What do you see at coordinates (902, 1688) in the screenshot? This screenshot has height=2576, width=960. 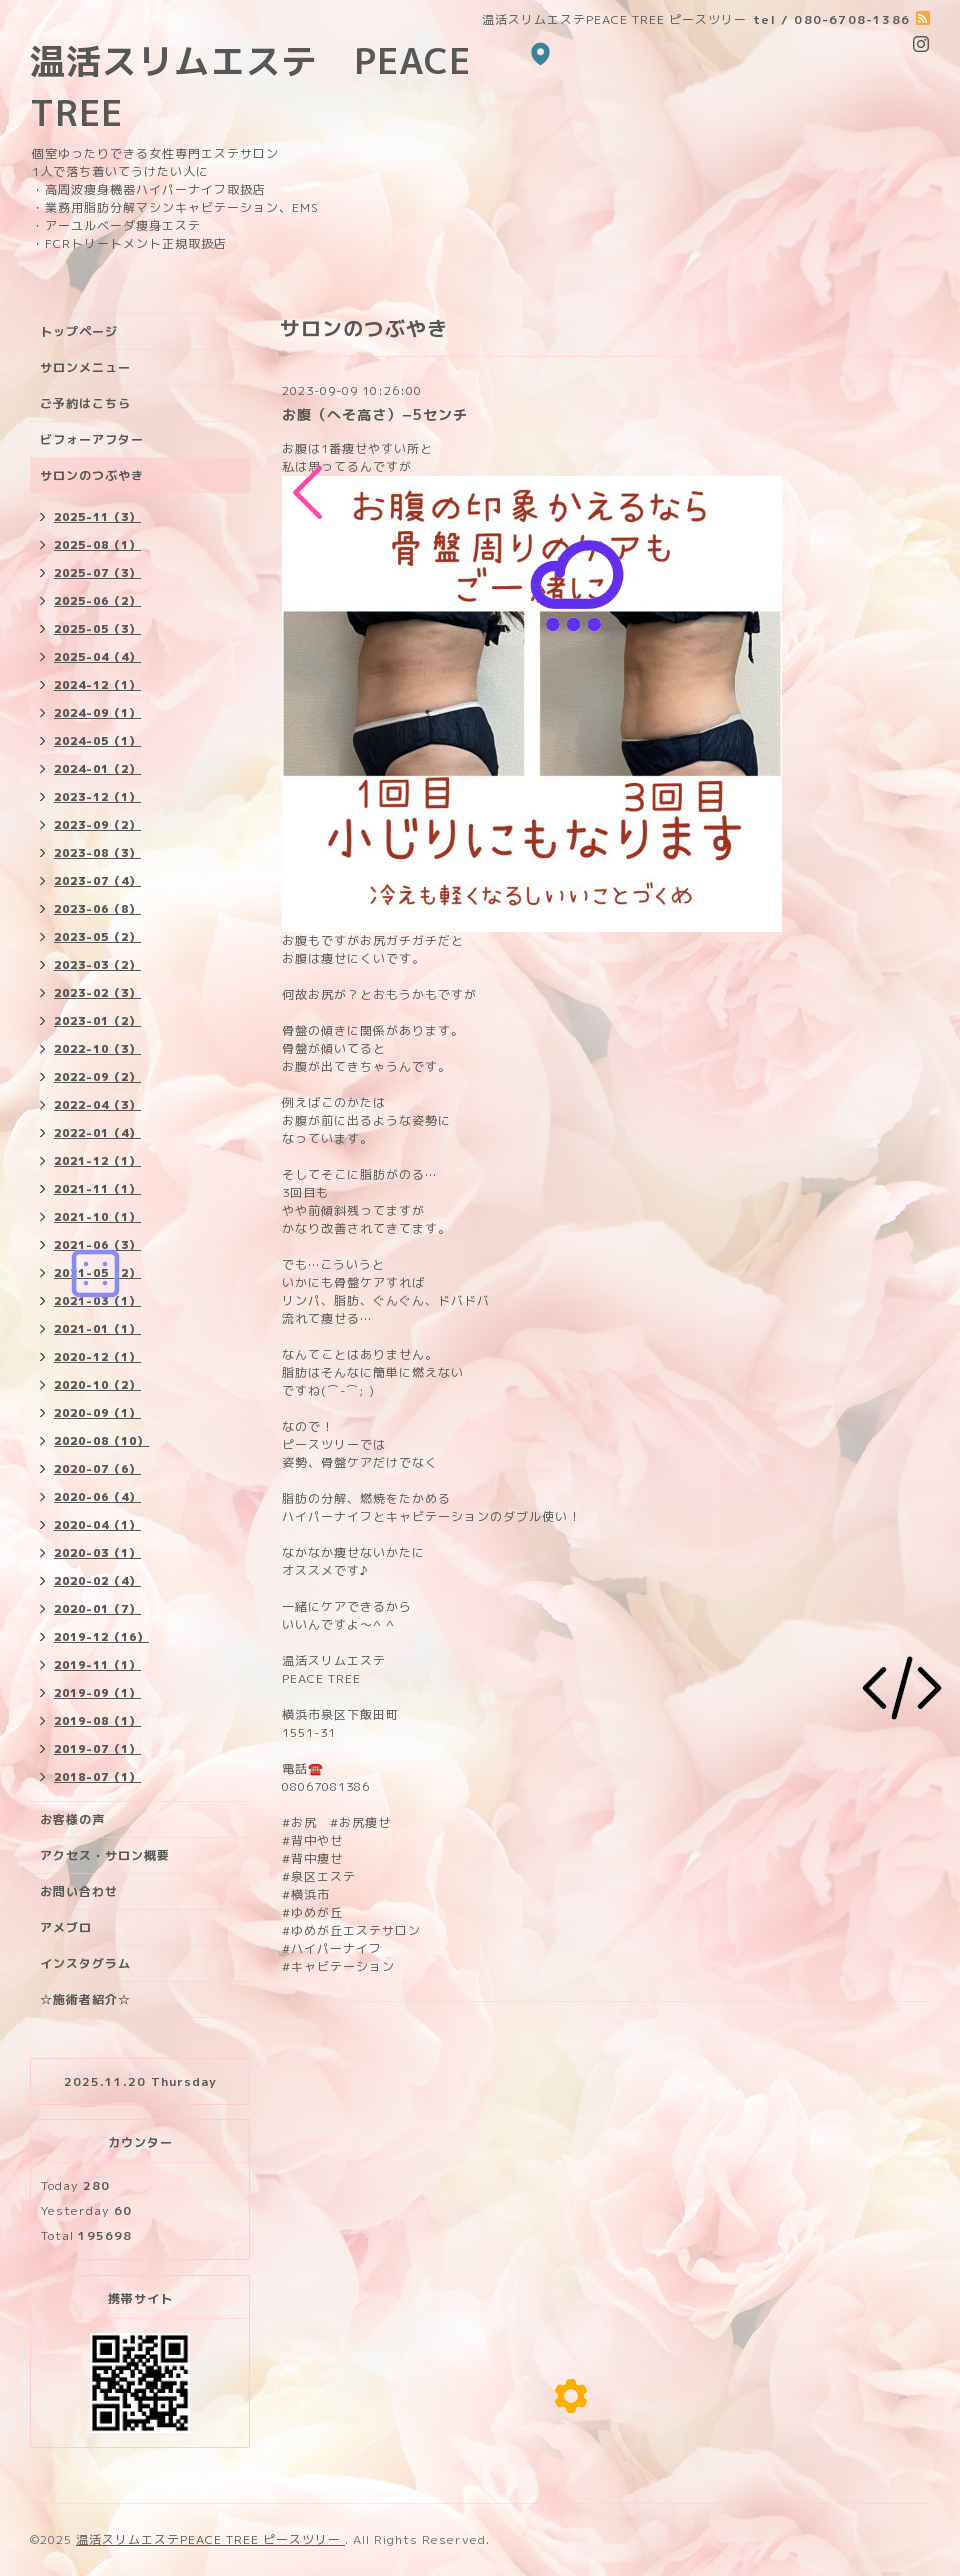 I see `view or edit source code` at bounding box center [902, 1688].